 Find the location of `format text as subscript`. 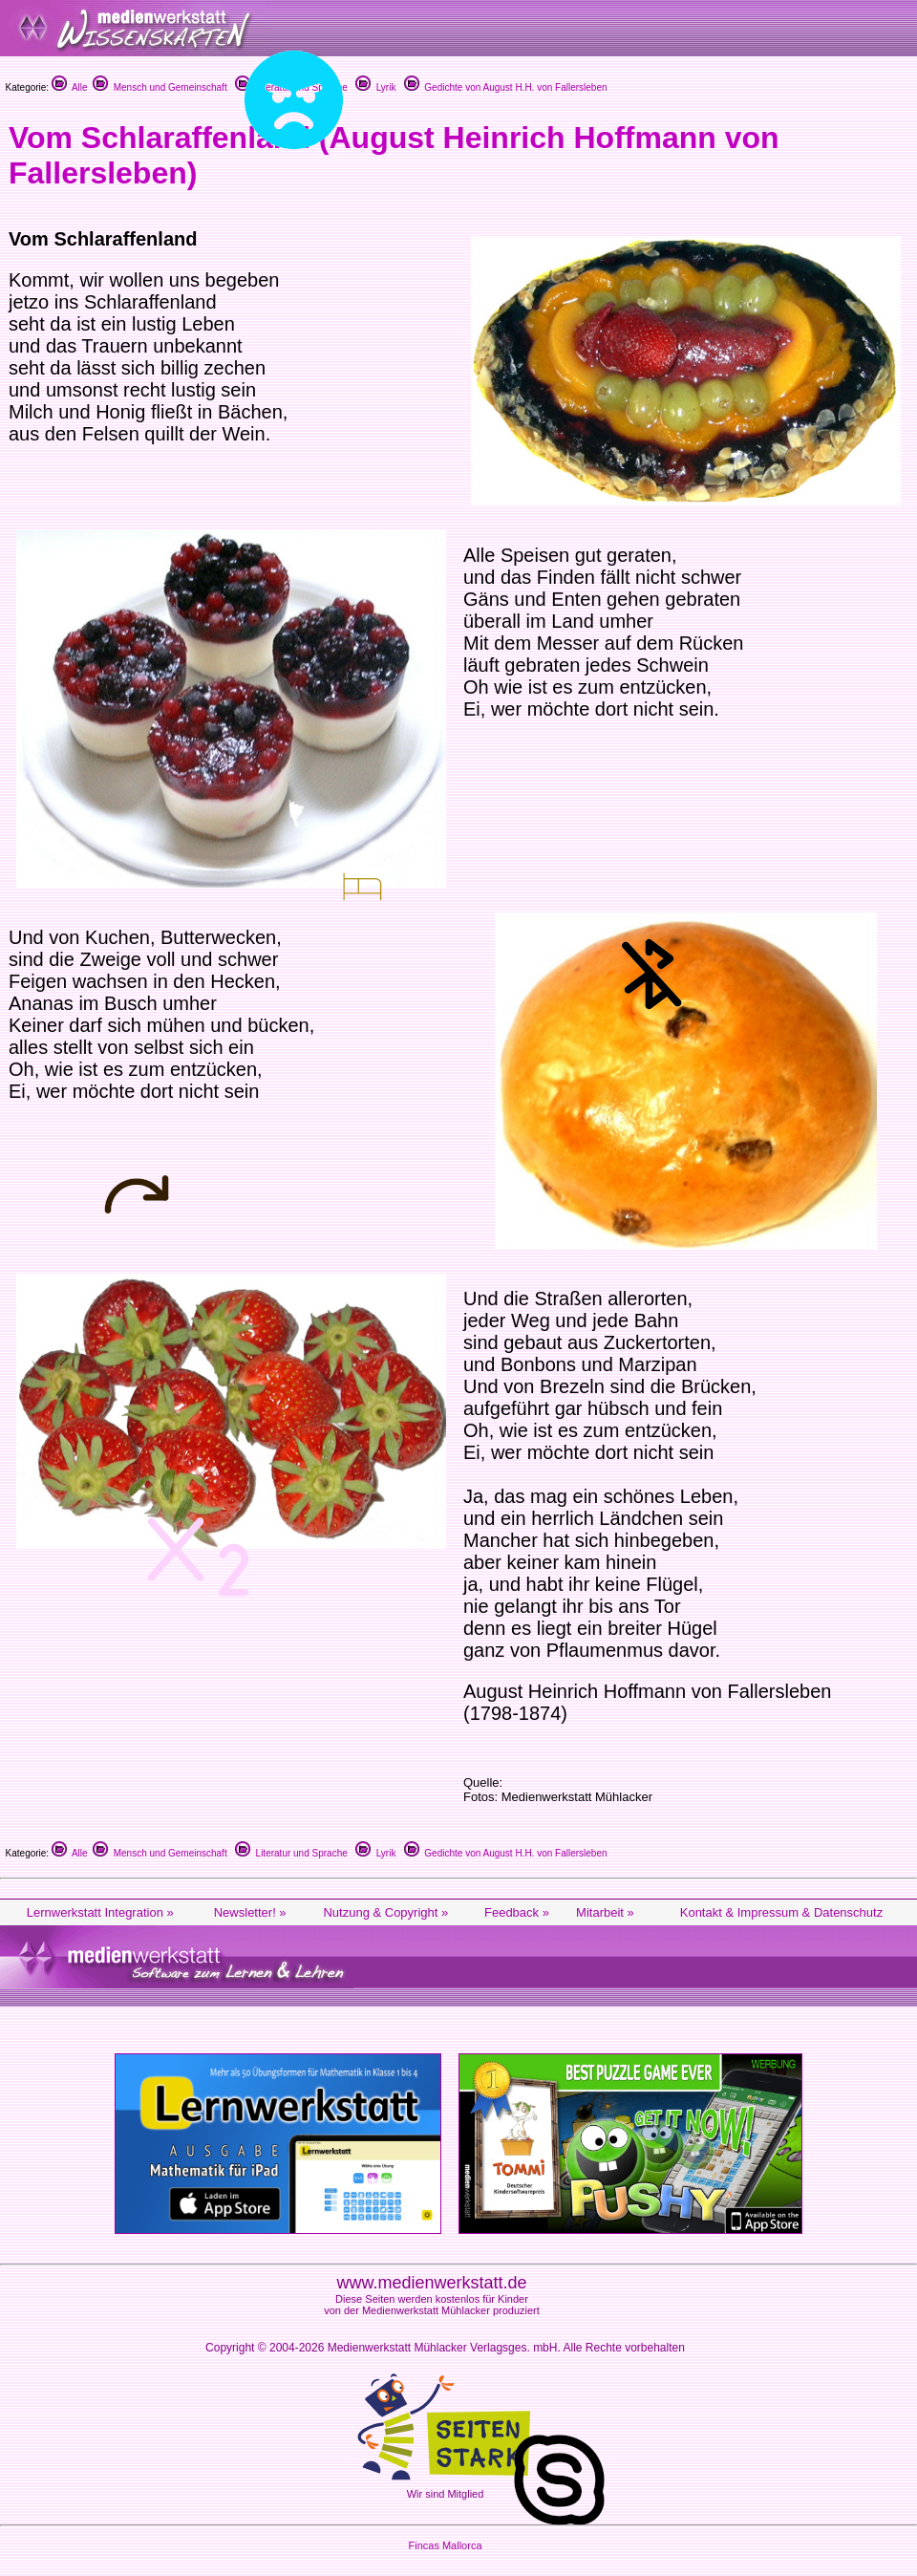

format text as subscript is located at coordinates (192, 1555).